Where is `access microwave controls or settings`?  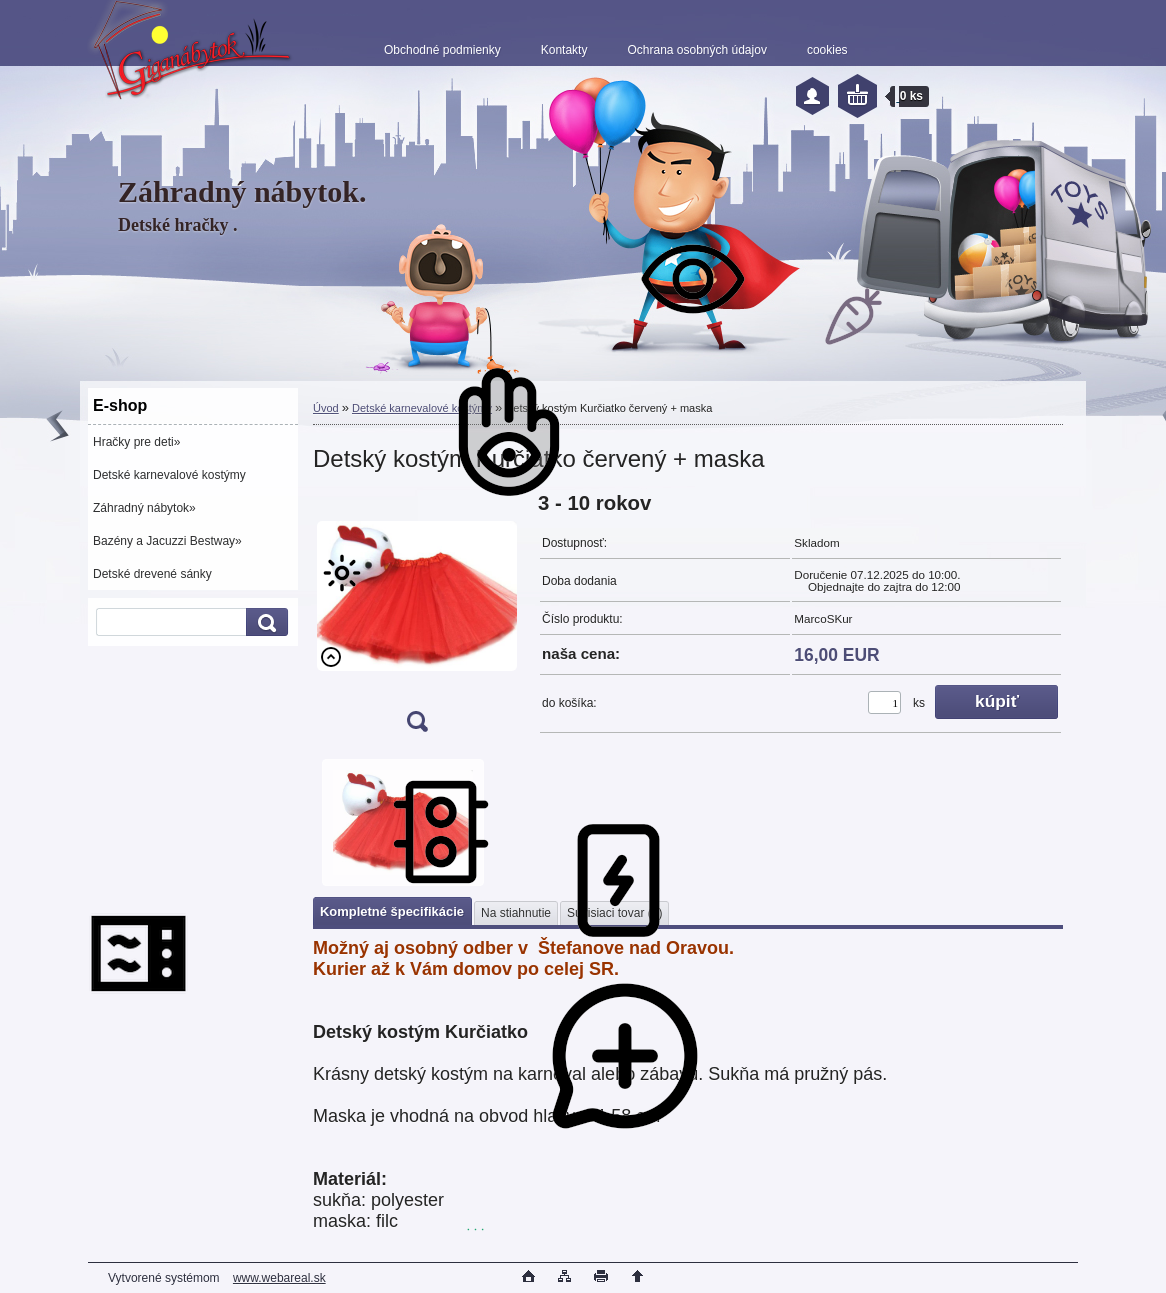 access microwave controls or settings is located at coordinates (138, 953).